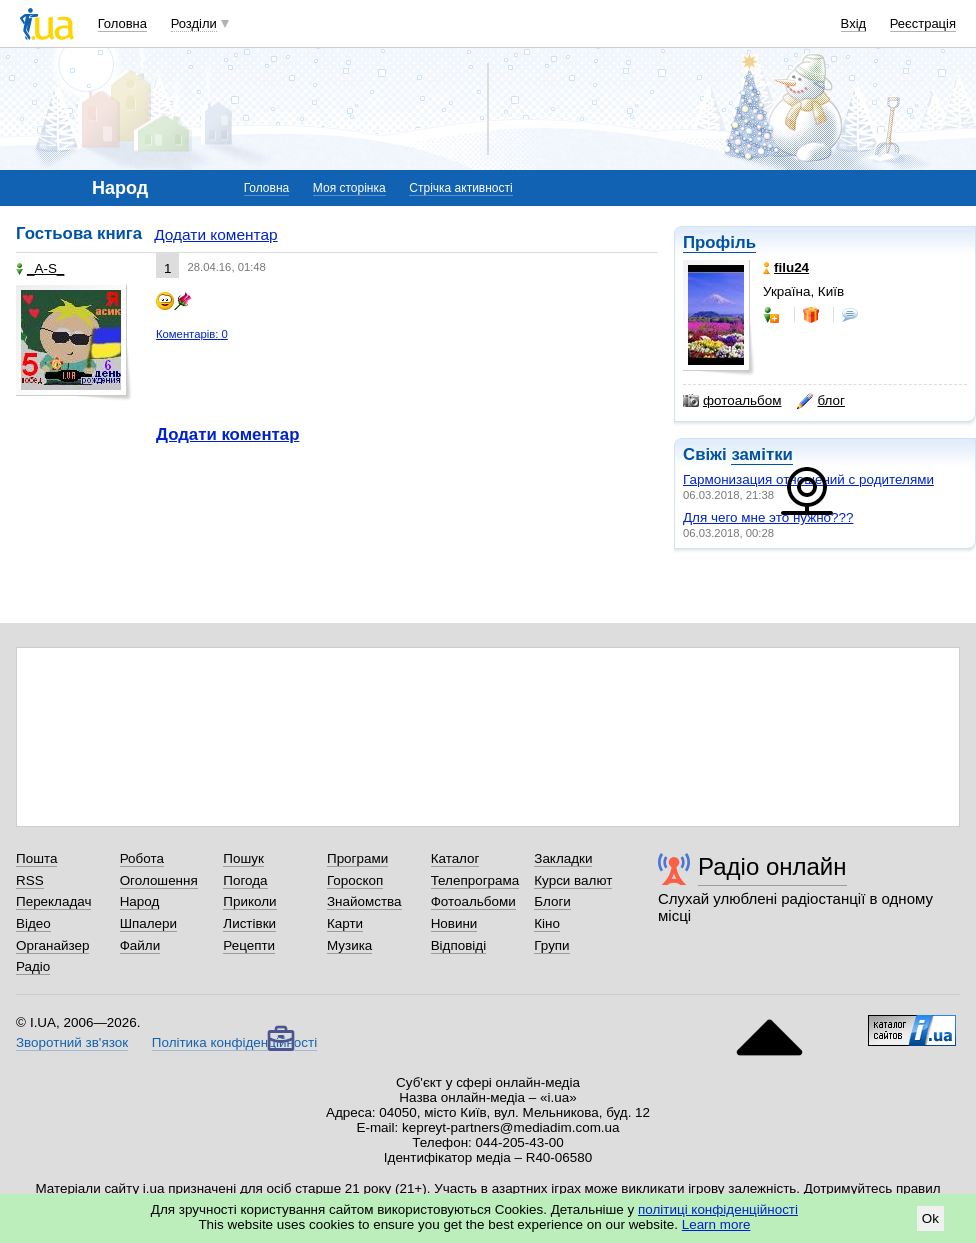  Describe the element at coordinates (281, 1040) in the screenshot. I see `access work or business-related content` at that location.